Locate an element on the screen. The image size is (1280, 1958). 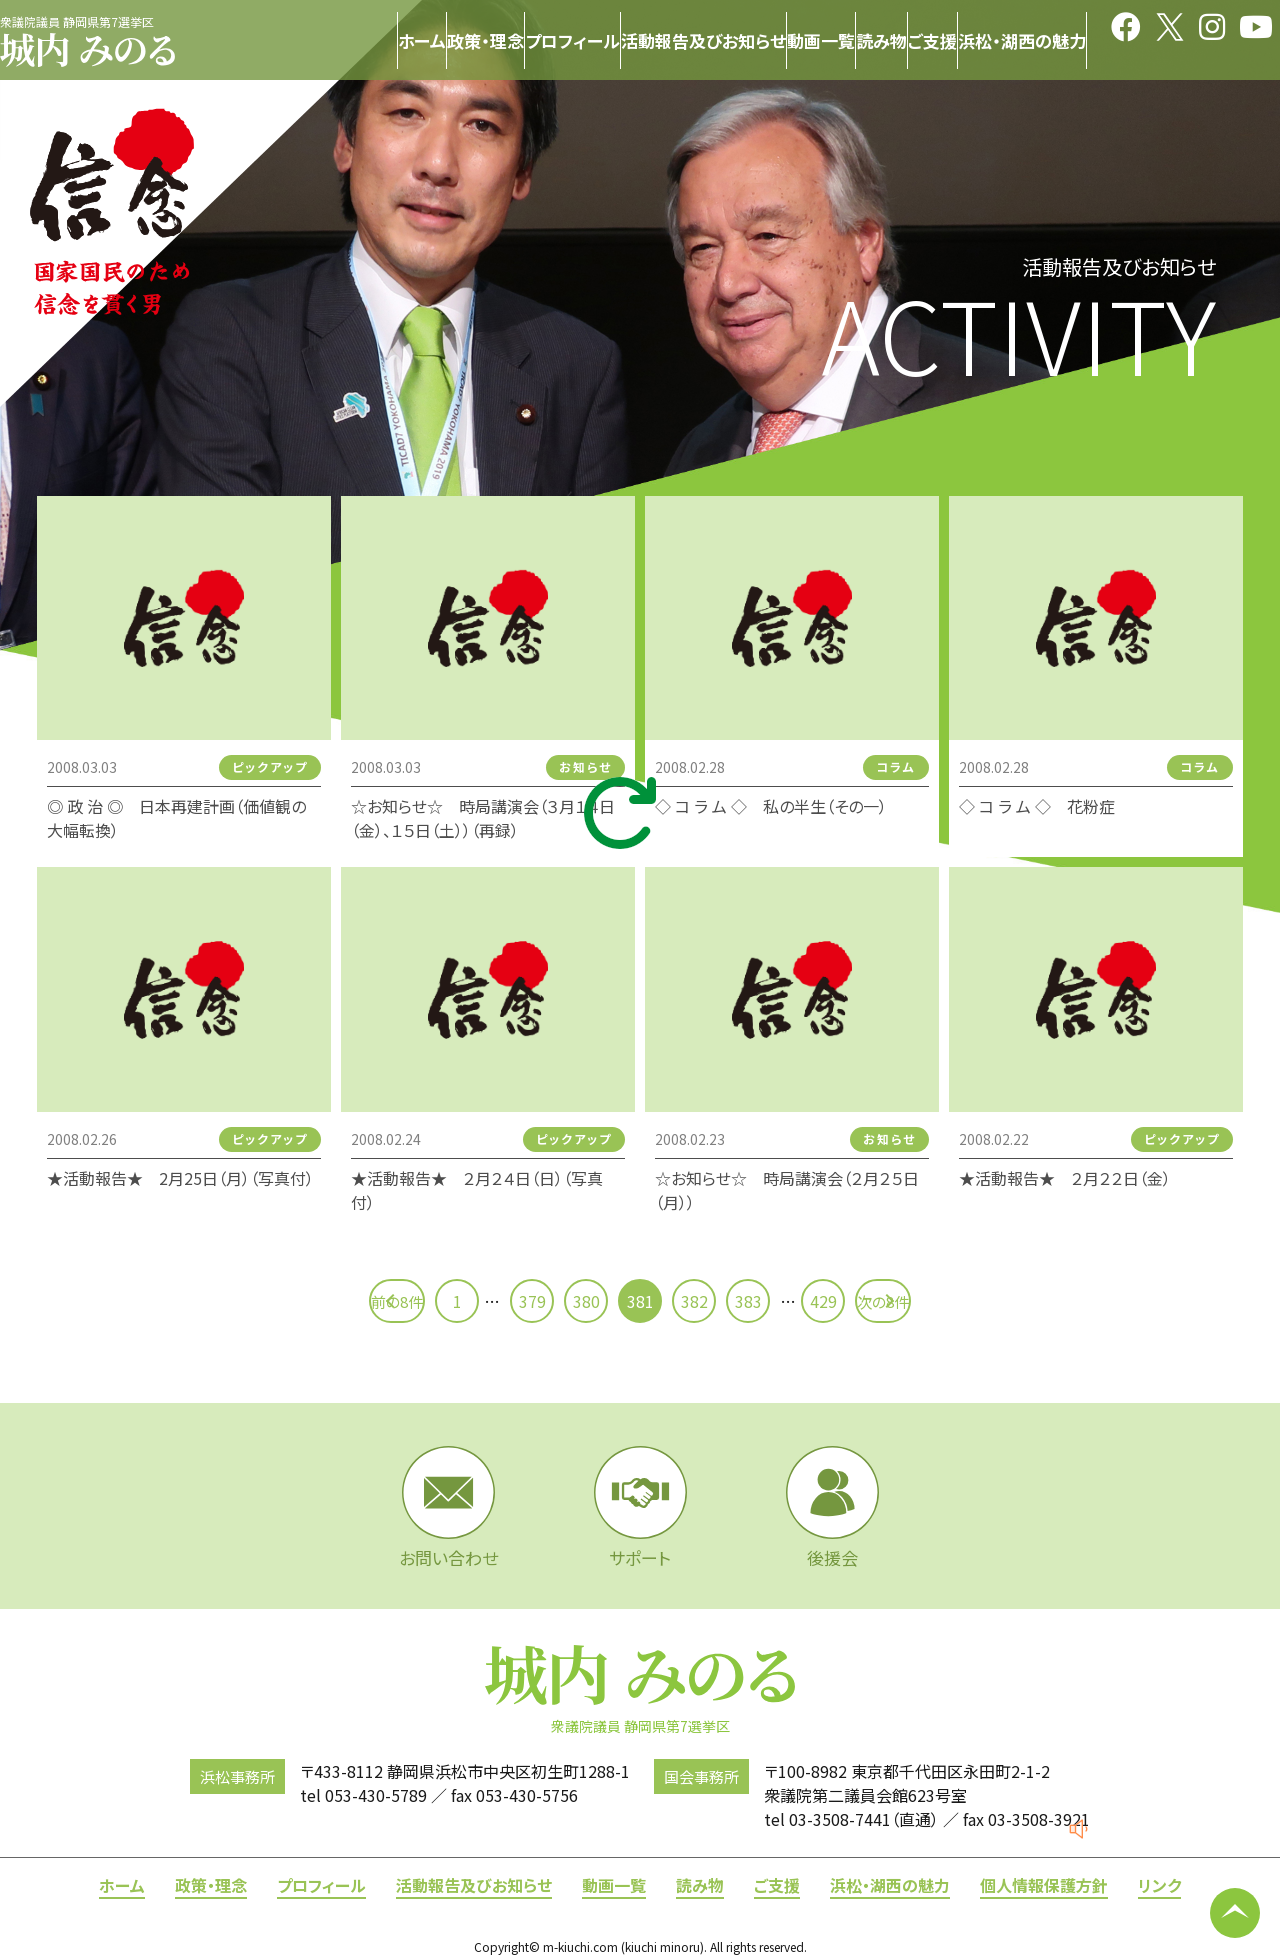
volume set to low level is located at coordinates (1080, 1829).